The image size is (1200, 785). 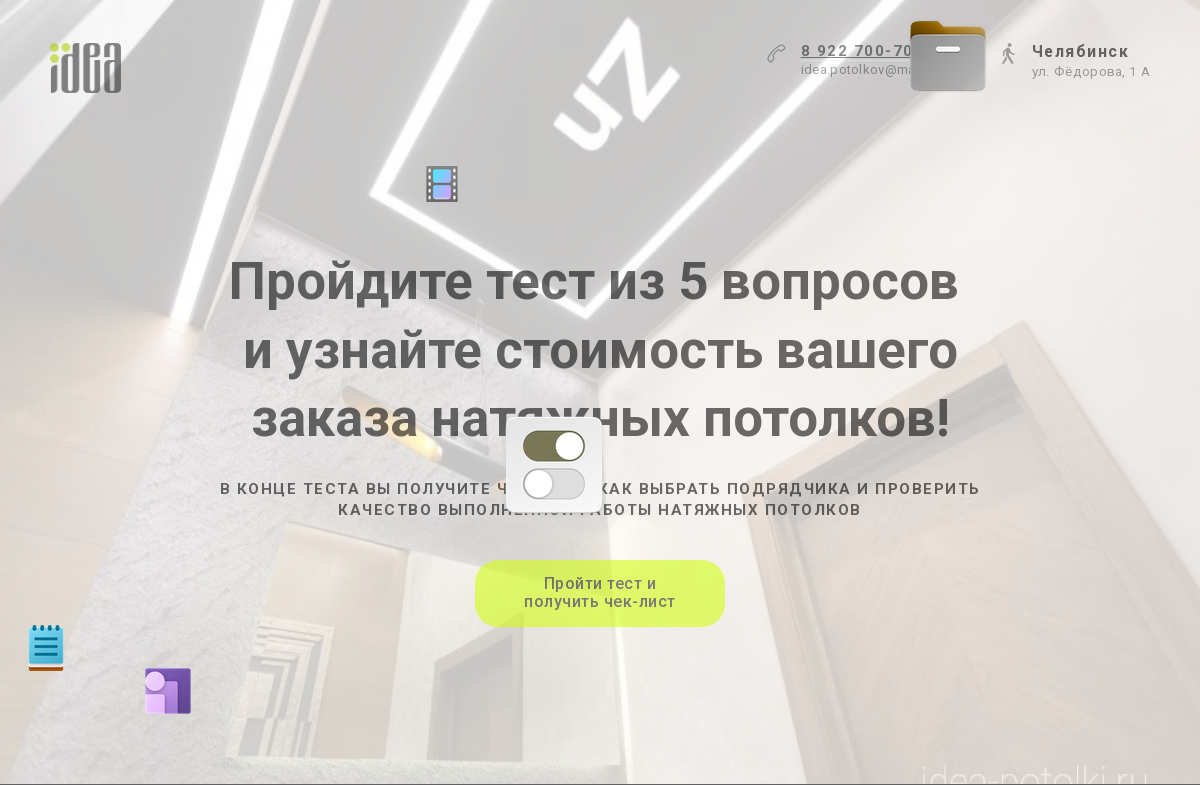 What do you see at coordinates (554, 465) in the screenshot?
I see `open unity tweak tool to customize desktop settings` at bounding box center [554, 465].